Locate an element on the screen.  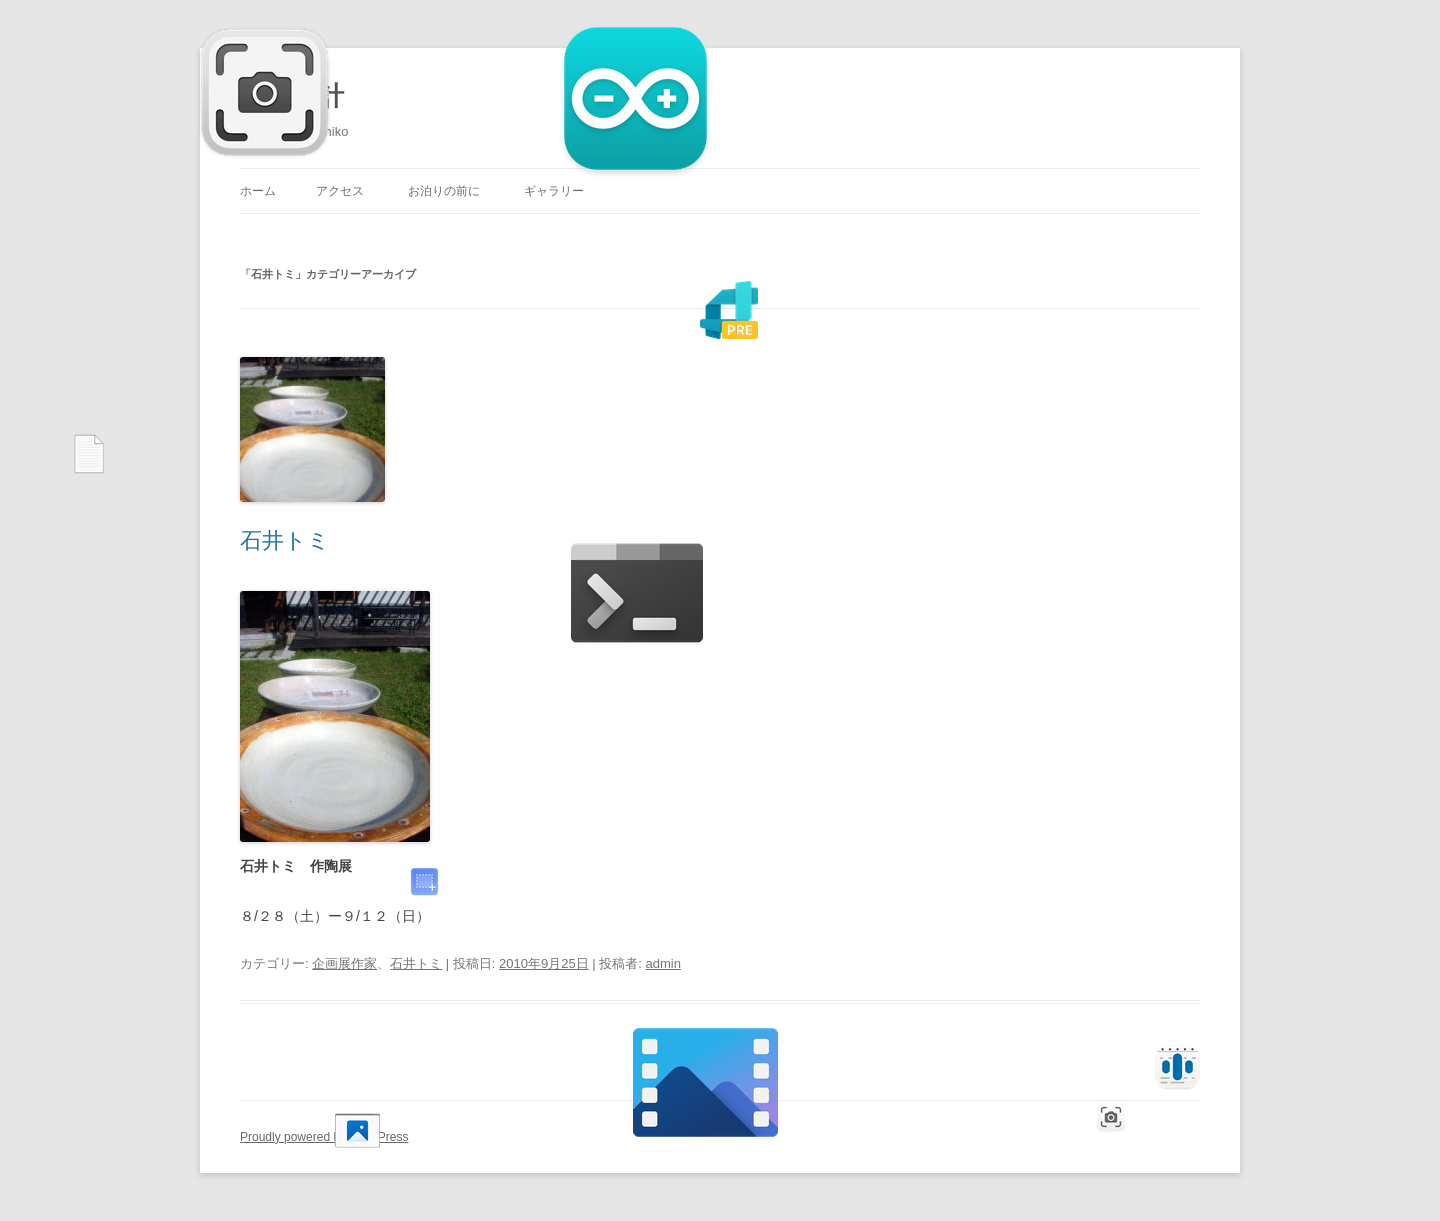
open a text document is located at coordinates (89, 454).